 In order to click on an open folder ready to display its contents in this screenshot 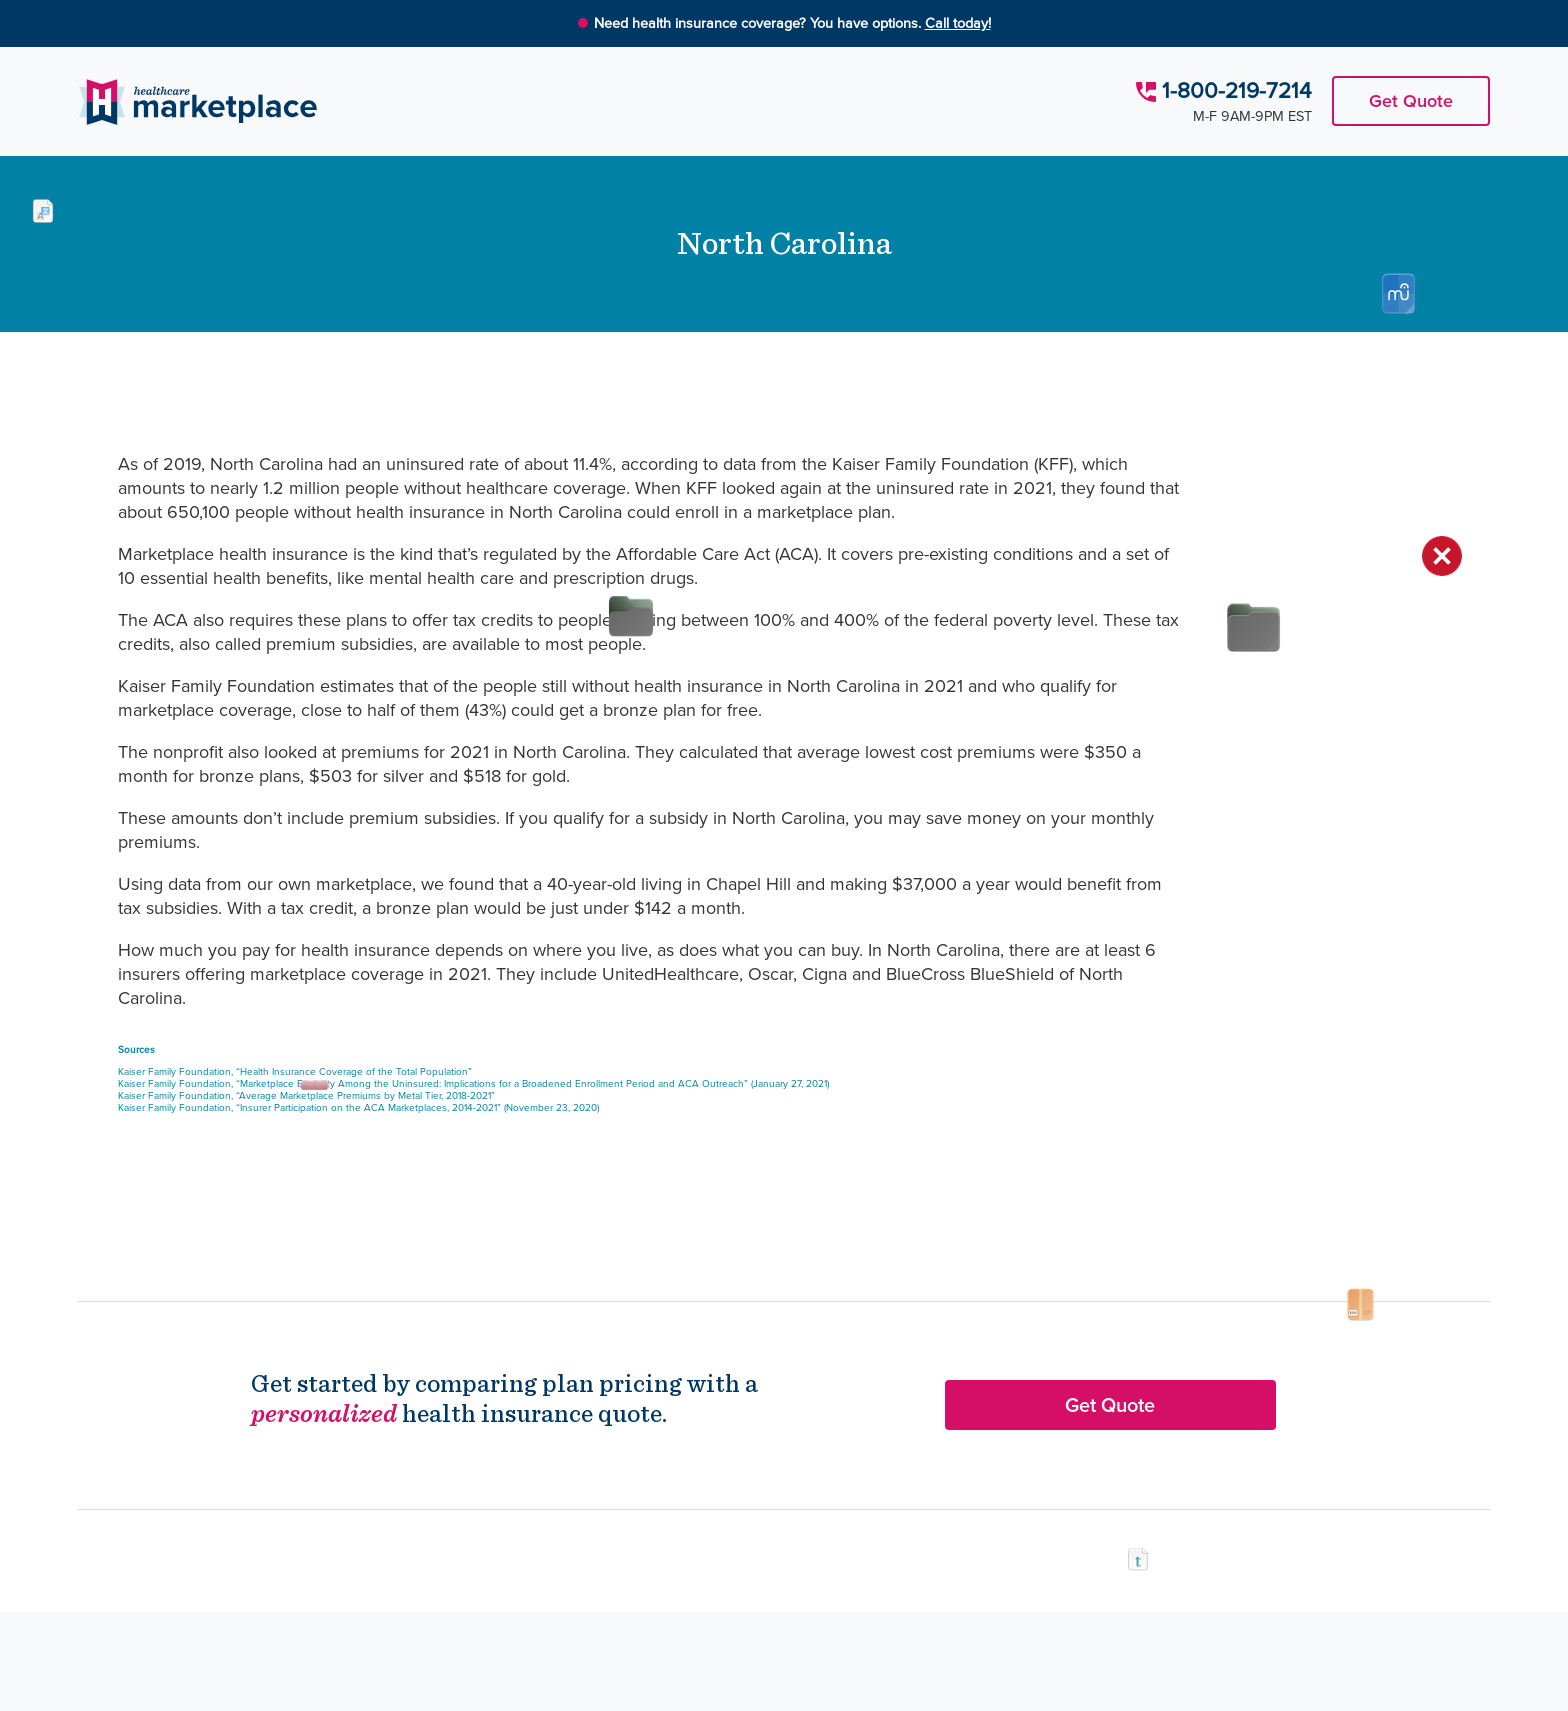, I will do `click(631, 616)`.